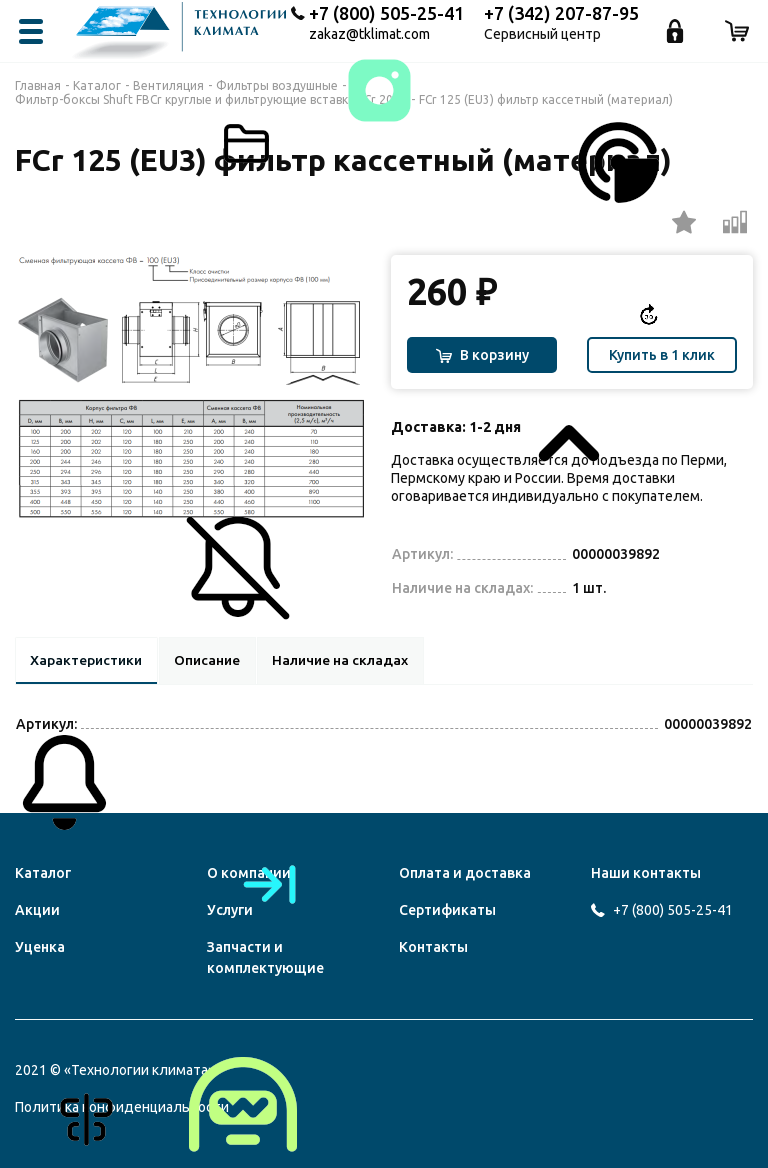 This screenshot has width=768, height=1168. Describe the element at coordinates (618, 162) in the screenshot. I see `scan for nearby devices or networks` at that location.